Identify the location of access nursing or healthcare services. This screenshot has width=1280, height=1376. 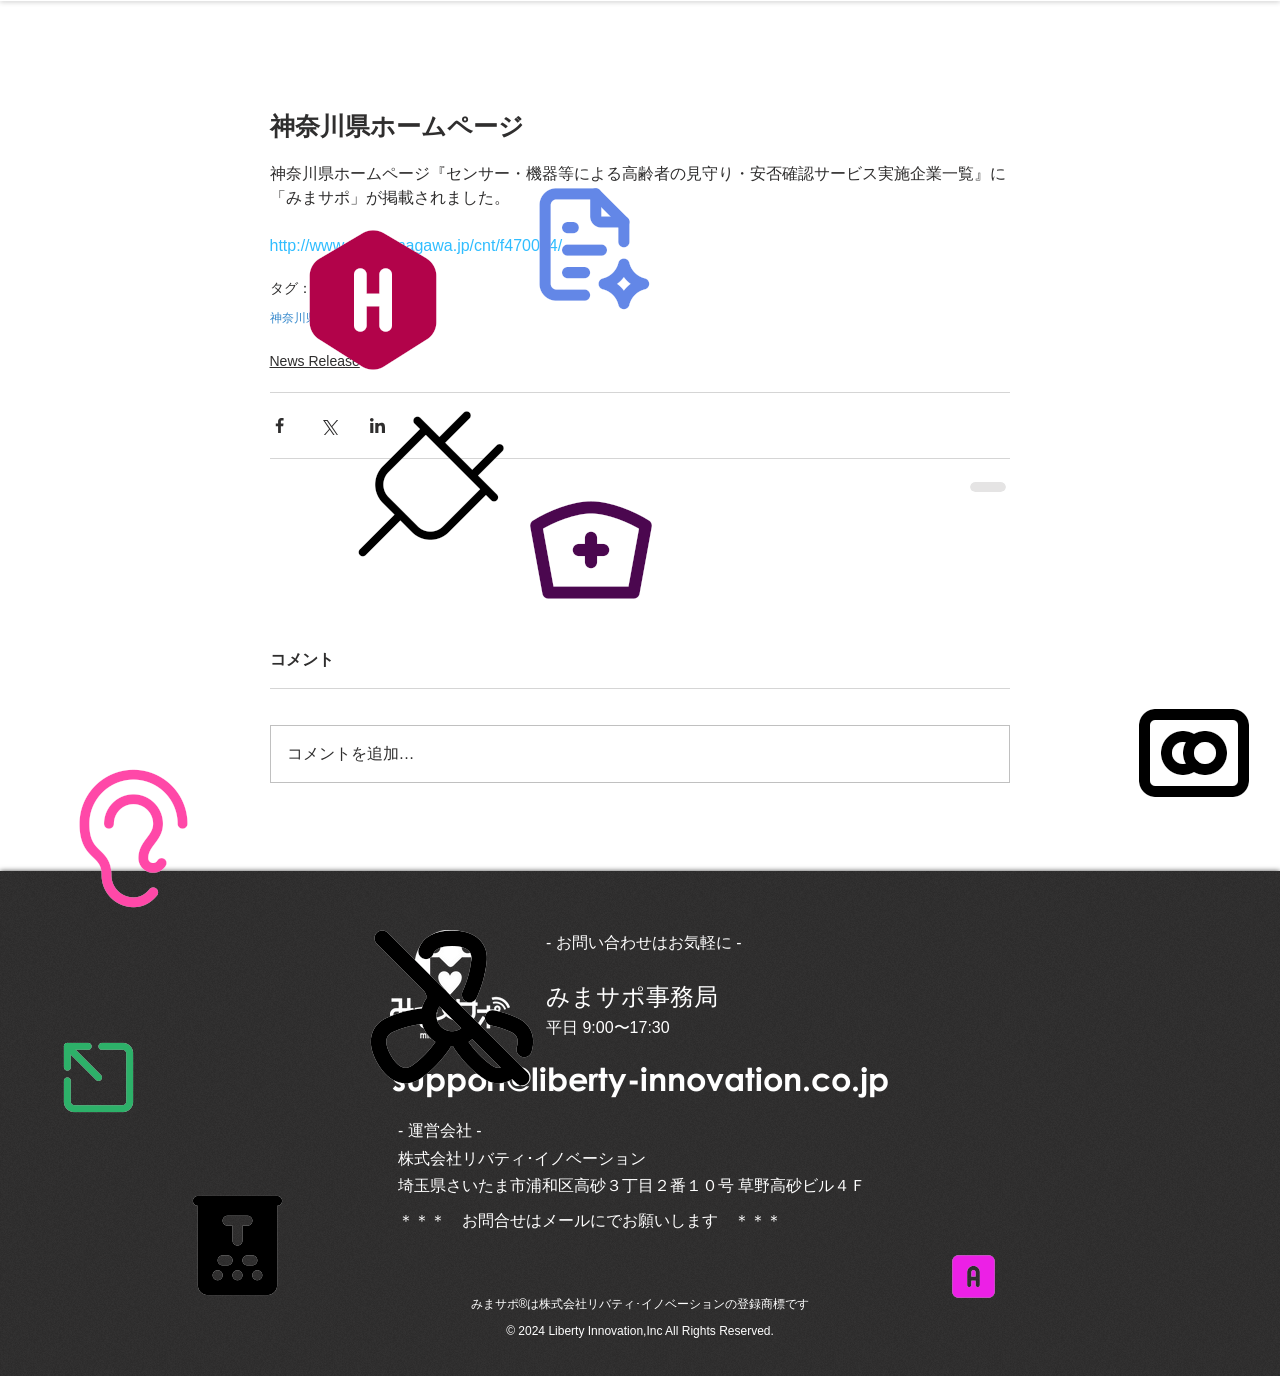
(591, 550).